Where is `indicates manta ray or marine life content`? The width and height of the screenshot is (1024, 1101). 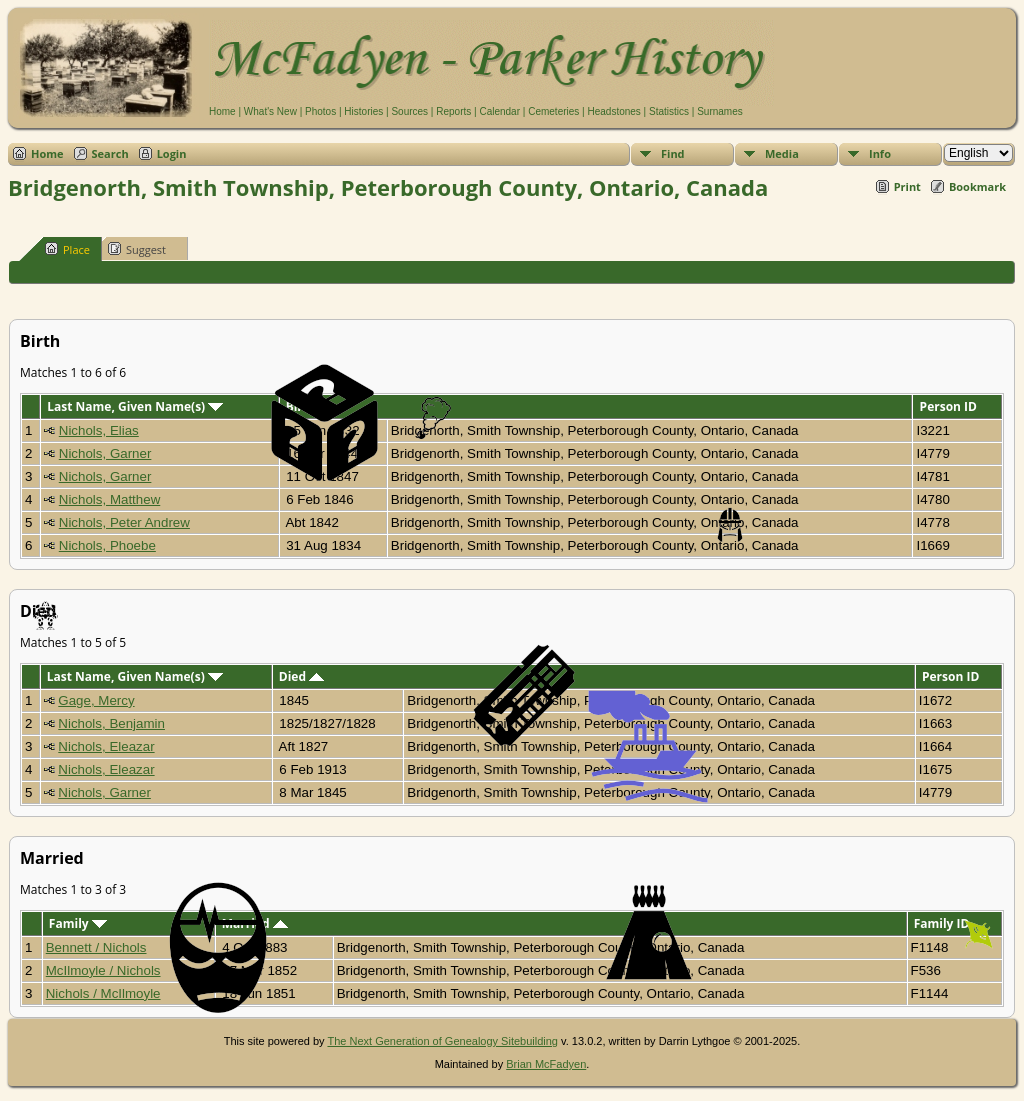 indicates manta ray or marine life content is located at coordinates (978, 934).